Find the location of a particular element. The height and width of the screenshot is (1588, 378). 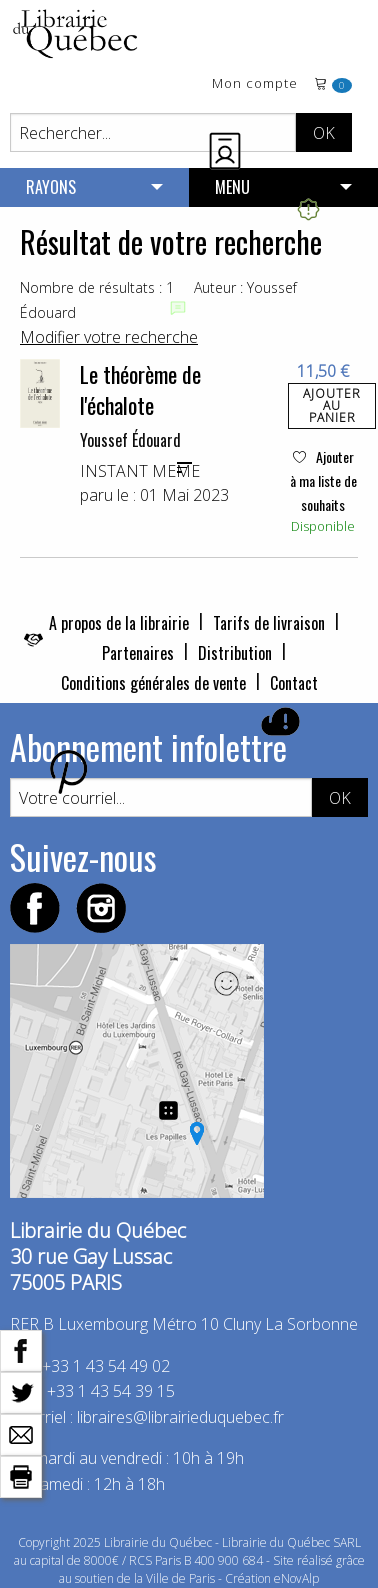

cloud storage warning or issue detected is located at coordinates (280, 721).